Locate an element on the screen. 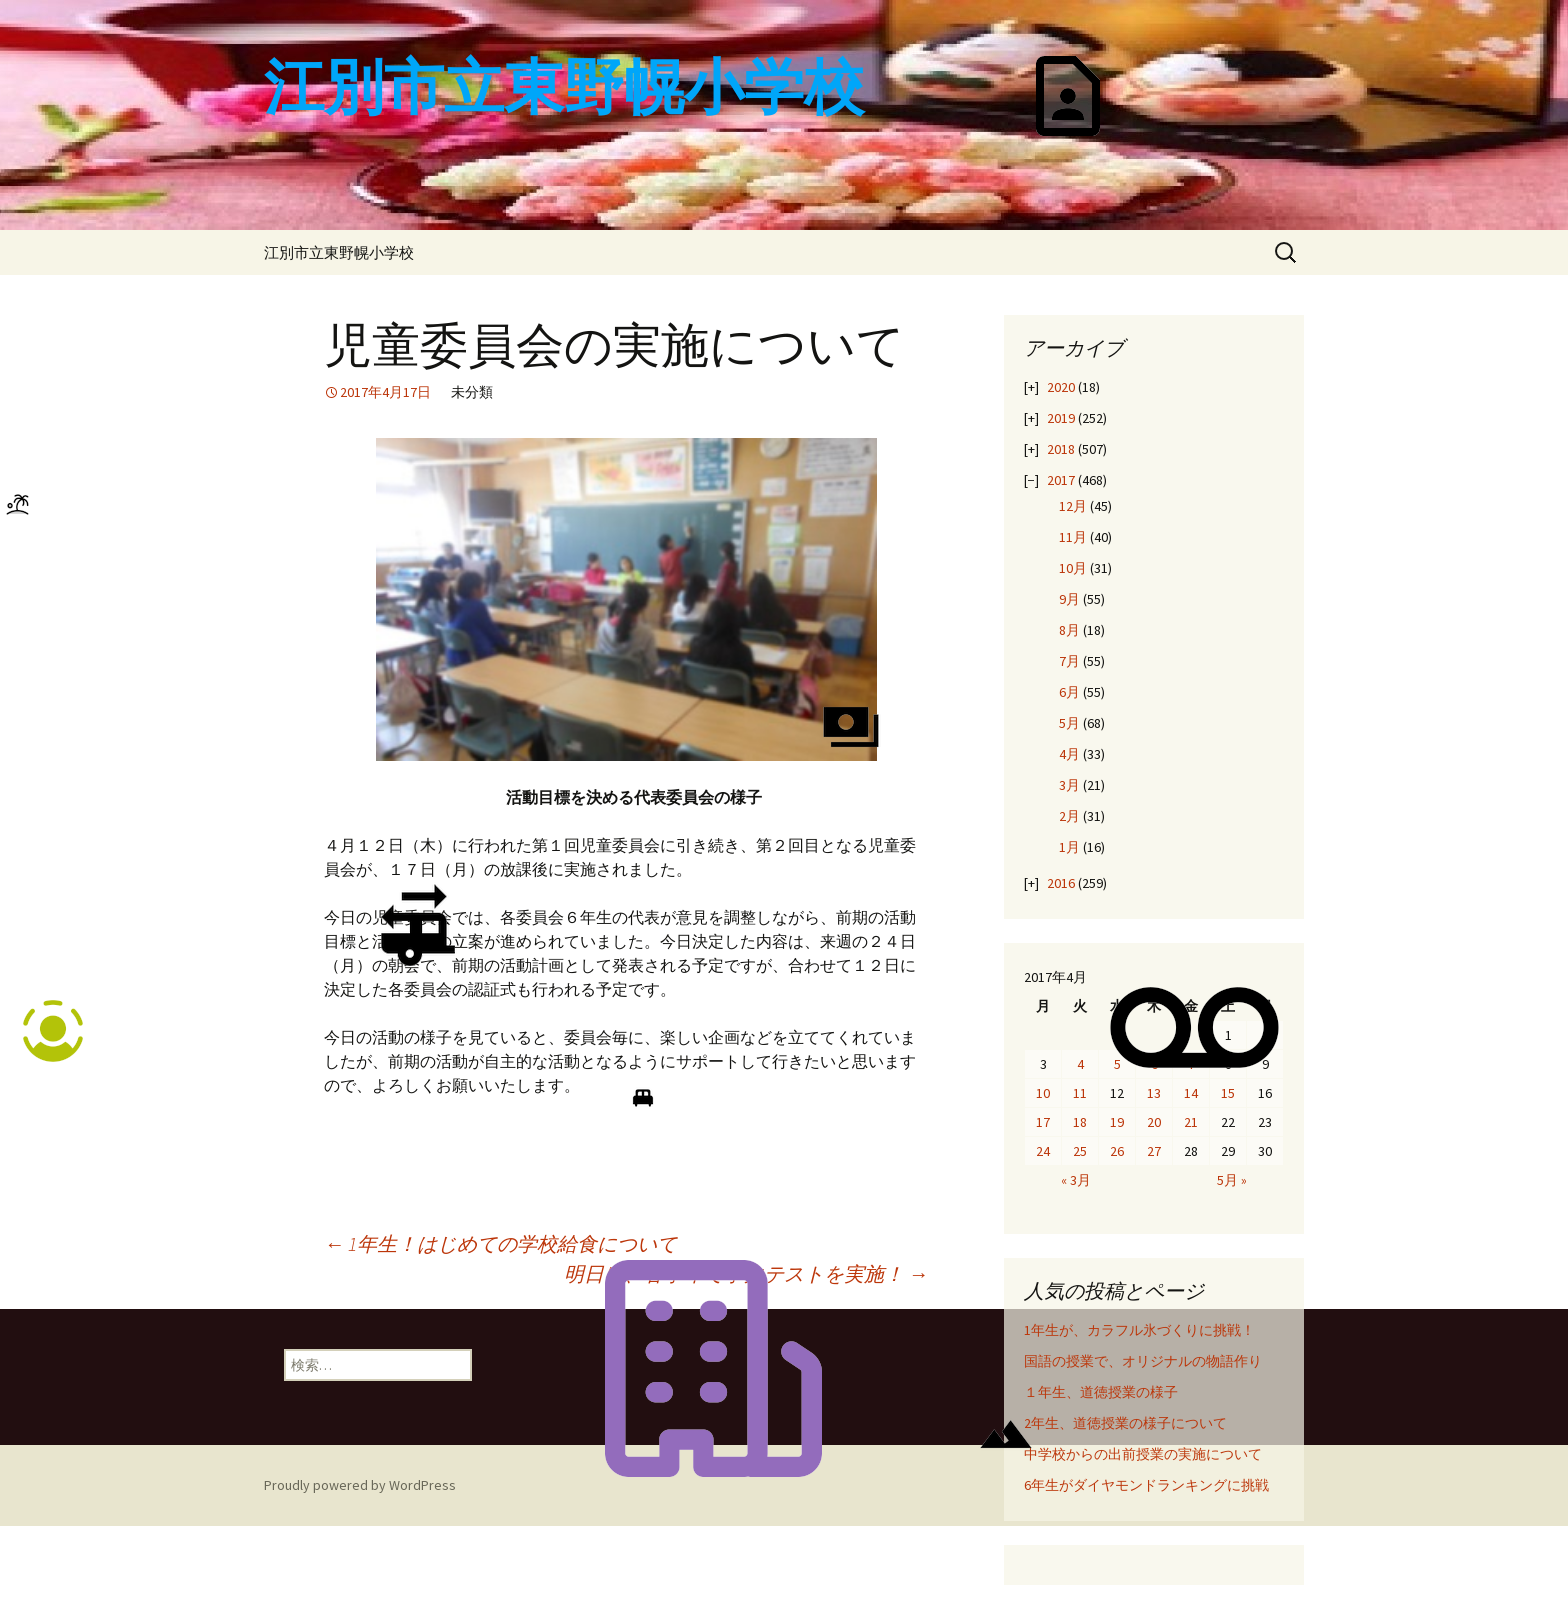  indicates vacation or travel mode is located at coordinates (17, 504).